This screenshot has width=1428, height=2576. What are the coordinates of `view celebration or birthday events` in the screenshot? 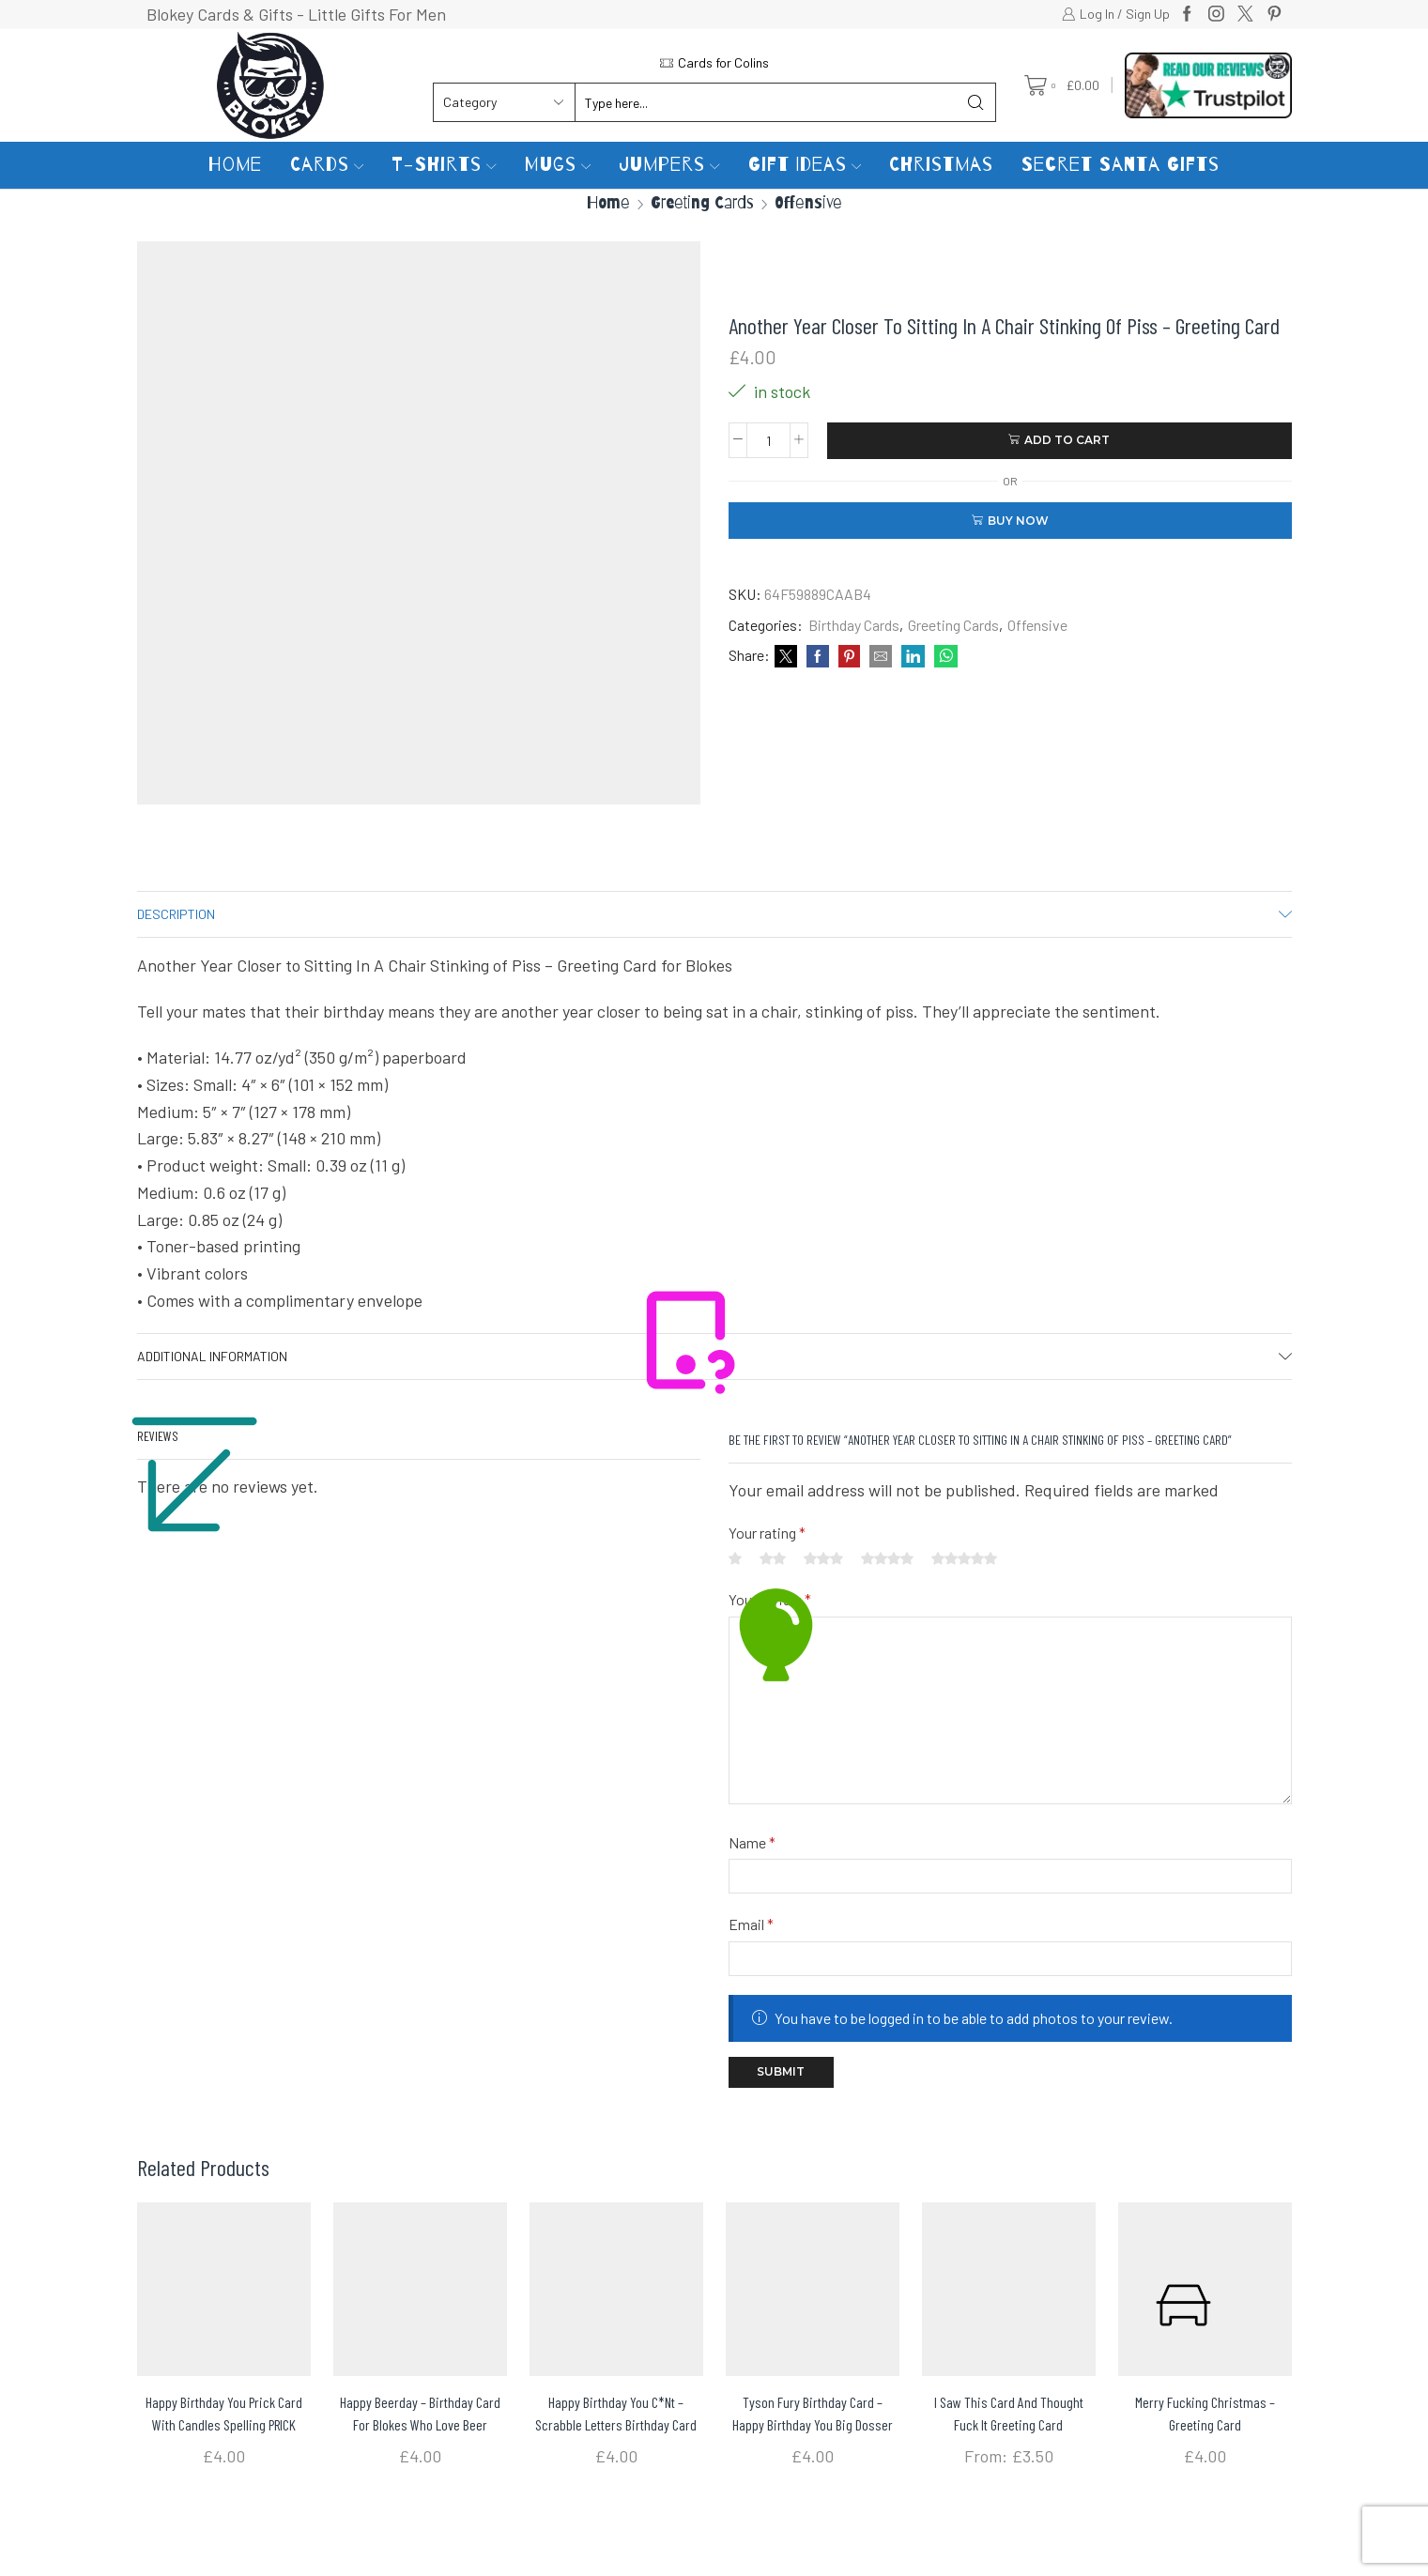 It's located at (775, 1634).